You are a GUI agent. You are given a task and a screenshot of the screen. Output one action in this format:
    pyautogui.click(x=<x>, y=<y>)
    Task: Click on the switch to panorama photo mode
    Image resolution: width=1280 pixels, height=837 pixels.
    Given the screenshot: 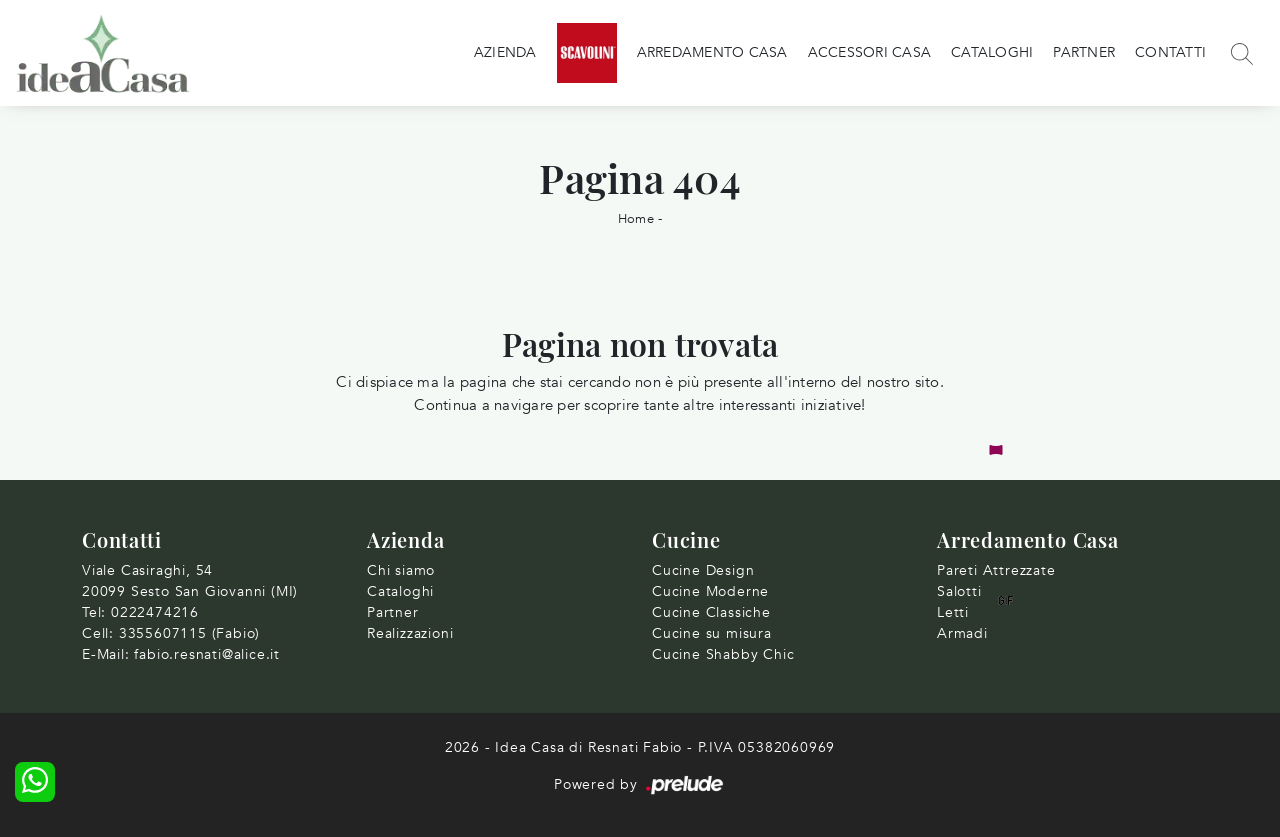 What is the action you would take?
    pyautogui.click(x=996, y=450)
    